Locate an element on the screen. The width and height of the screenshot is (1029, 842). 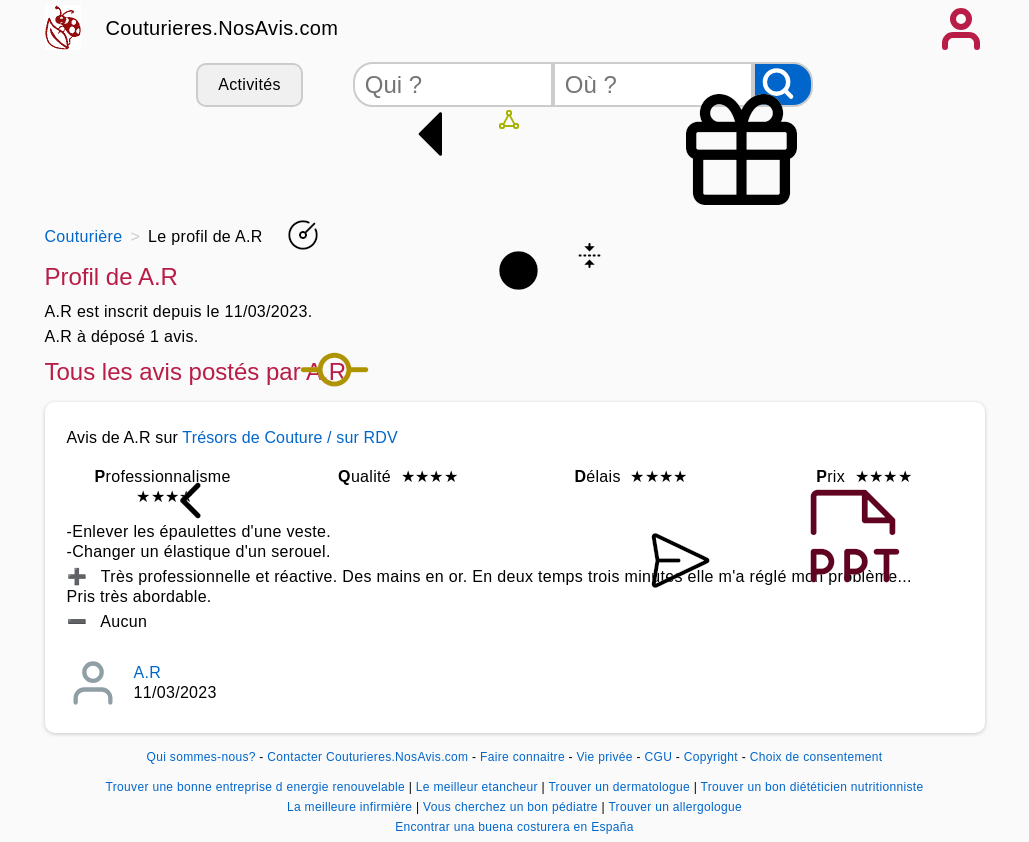
collapse or hide content section is located at coordinates (589, 255).